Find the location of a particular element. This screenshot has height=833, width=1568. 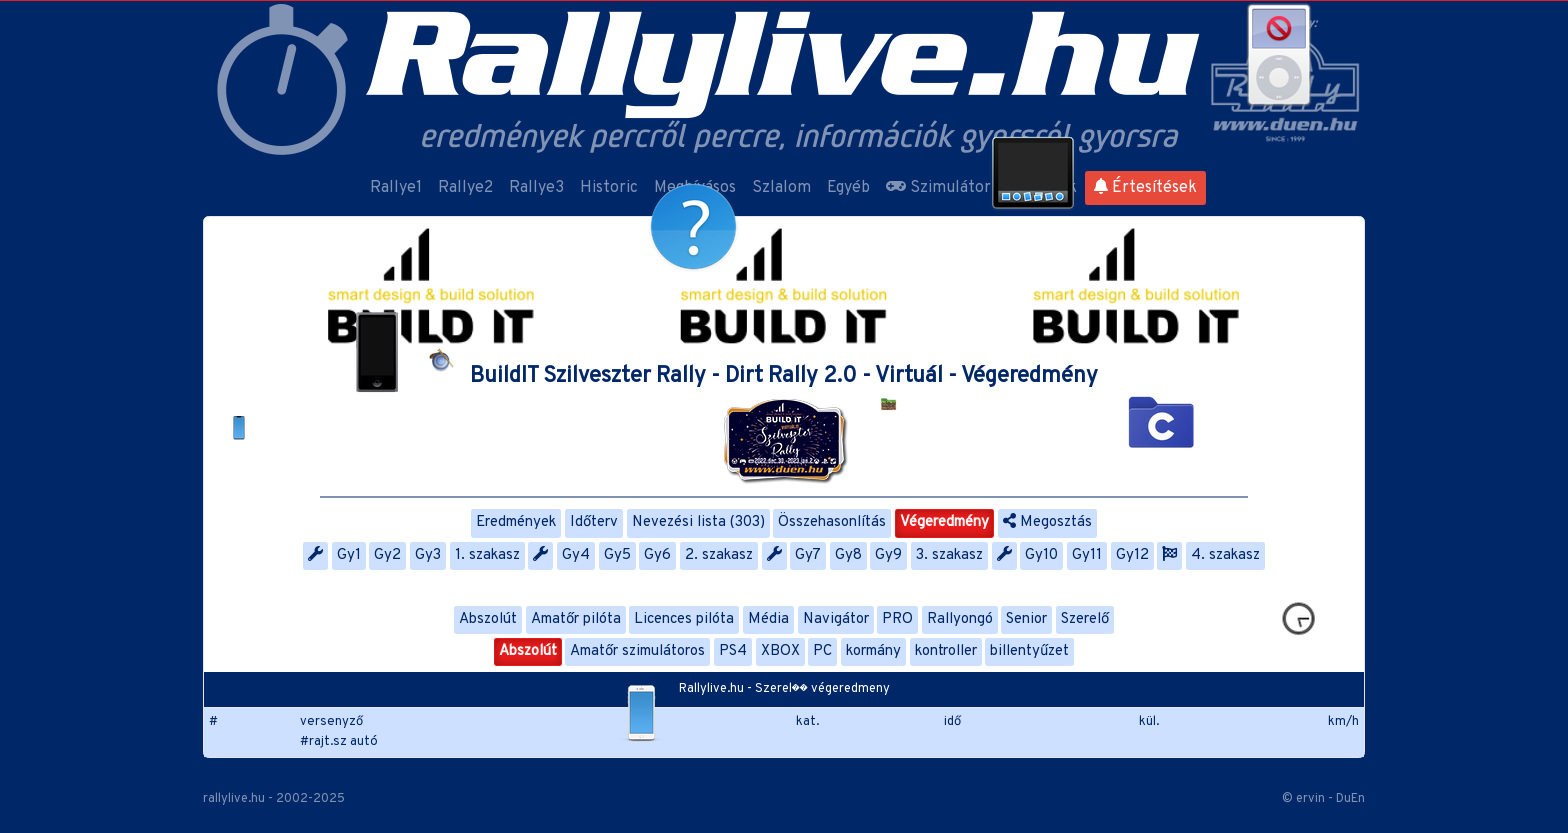

access help or frequently asked questions is located at coordinates (693, 226).